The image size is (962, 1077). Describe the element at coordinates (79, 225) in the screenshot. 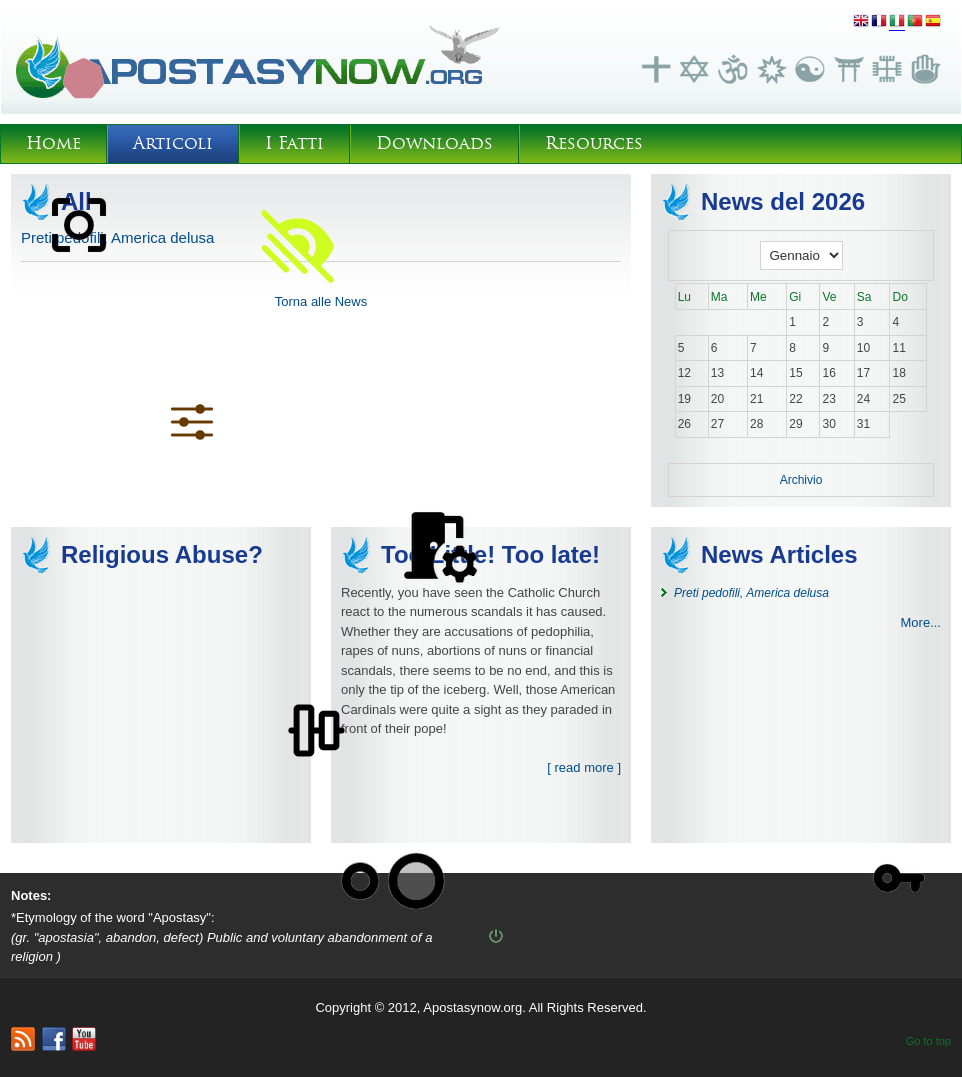

I see `center focus on camera or viewfinder` at that location.